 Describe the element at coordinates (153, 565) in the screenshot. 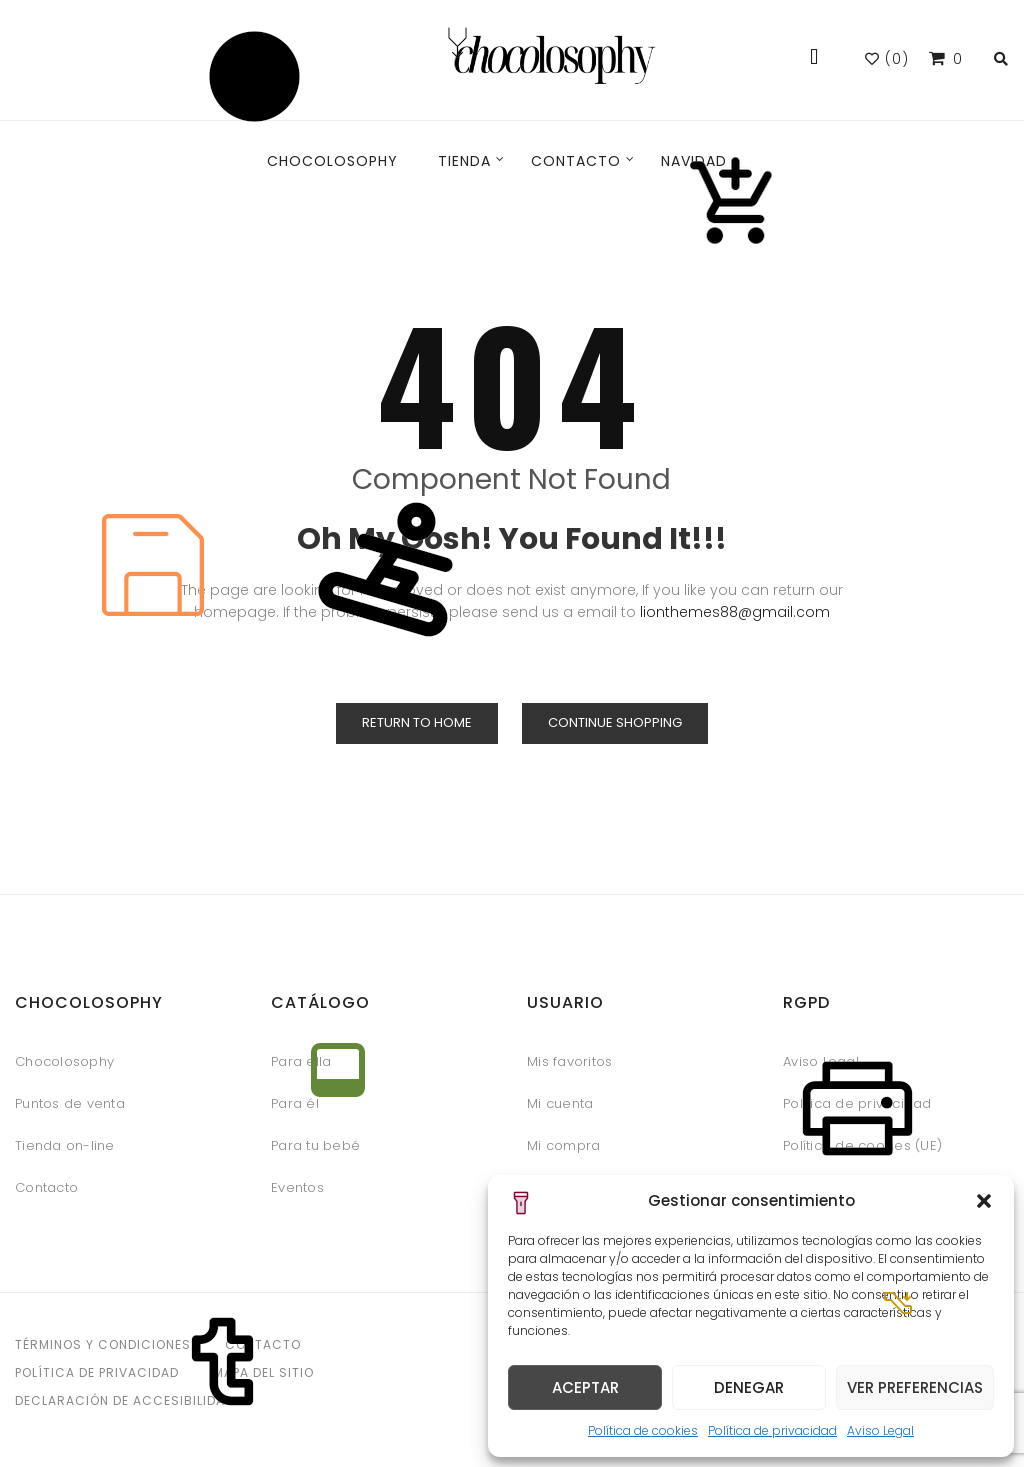

I see `save current file or document` at that location.